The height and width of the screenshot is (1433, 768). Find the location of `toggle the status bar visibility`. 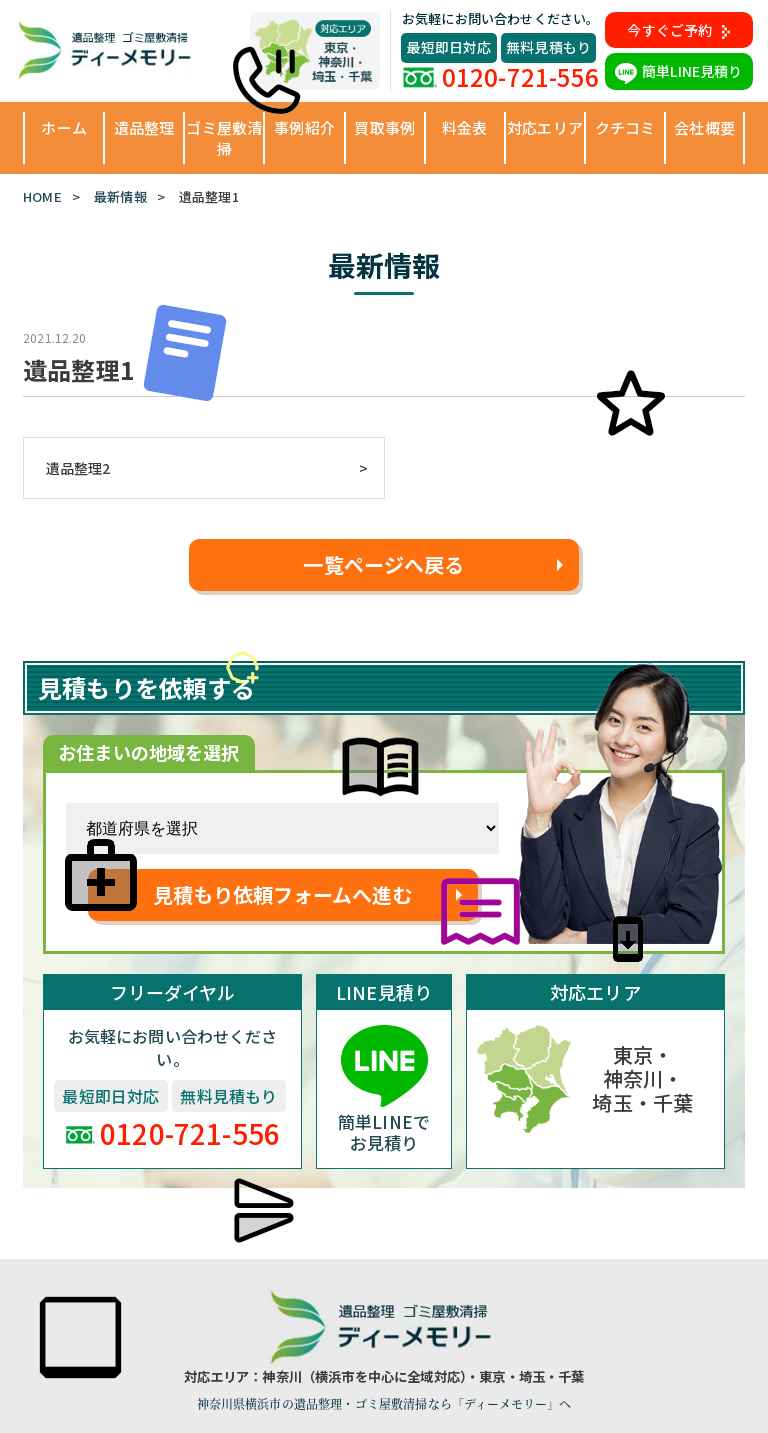

toggle the status bar visibility is located at coordinates (80, 1337).